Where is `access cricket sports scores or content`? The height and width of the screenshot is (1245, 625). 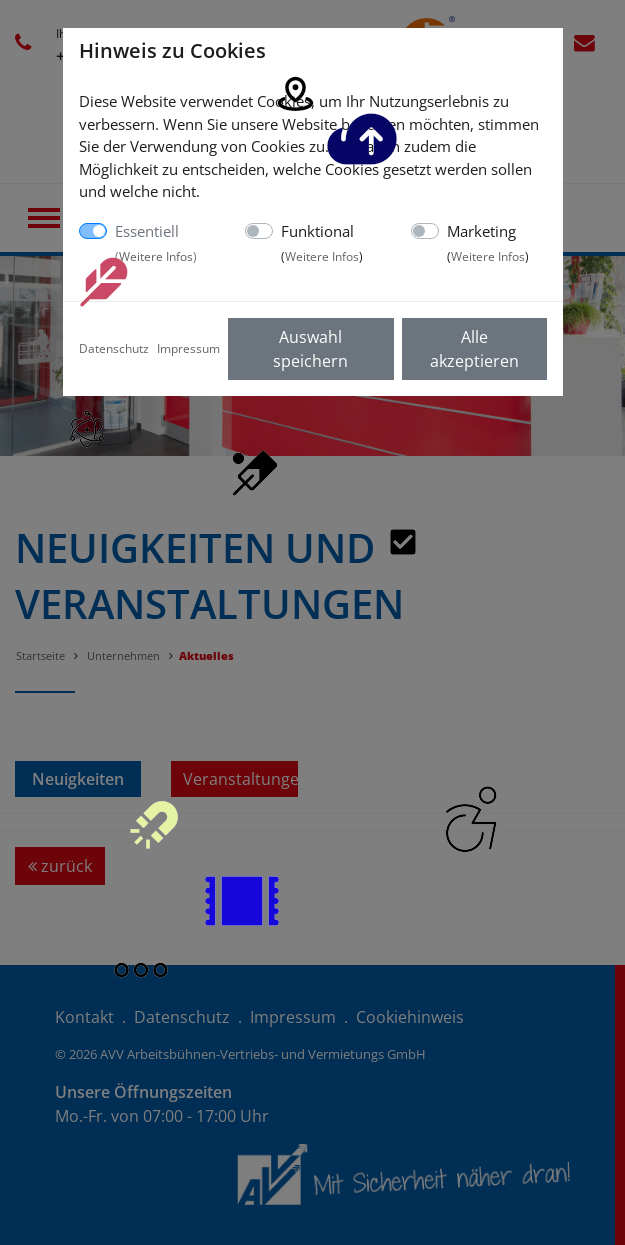 access cricket sports scores or content is located at coordinates (252, 472).